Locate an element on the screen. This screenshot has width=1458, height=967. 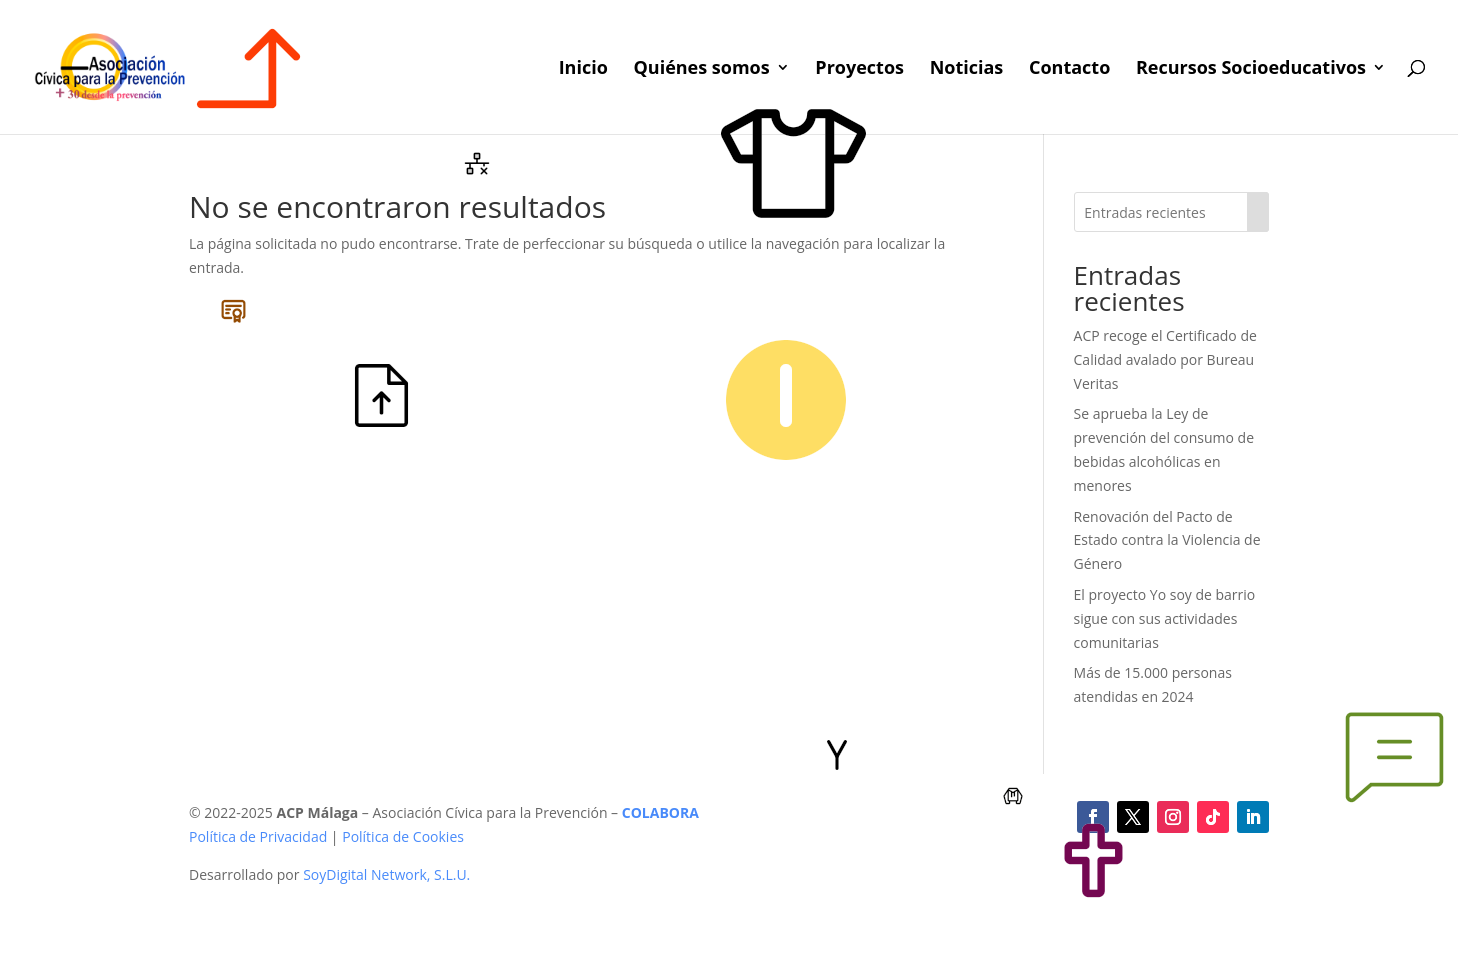
open chat or messaging is located at coordinates (1394, 749).